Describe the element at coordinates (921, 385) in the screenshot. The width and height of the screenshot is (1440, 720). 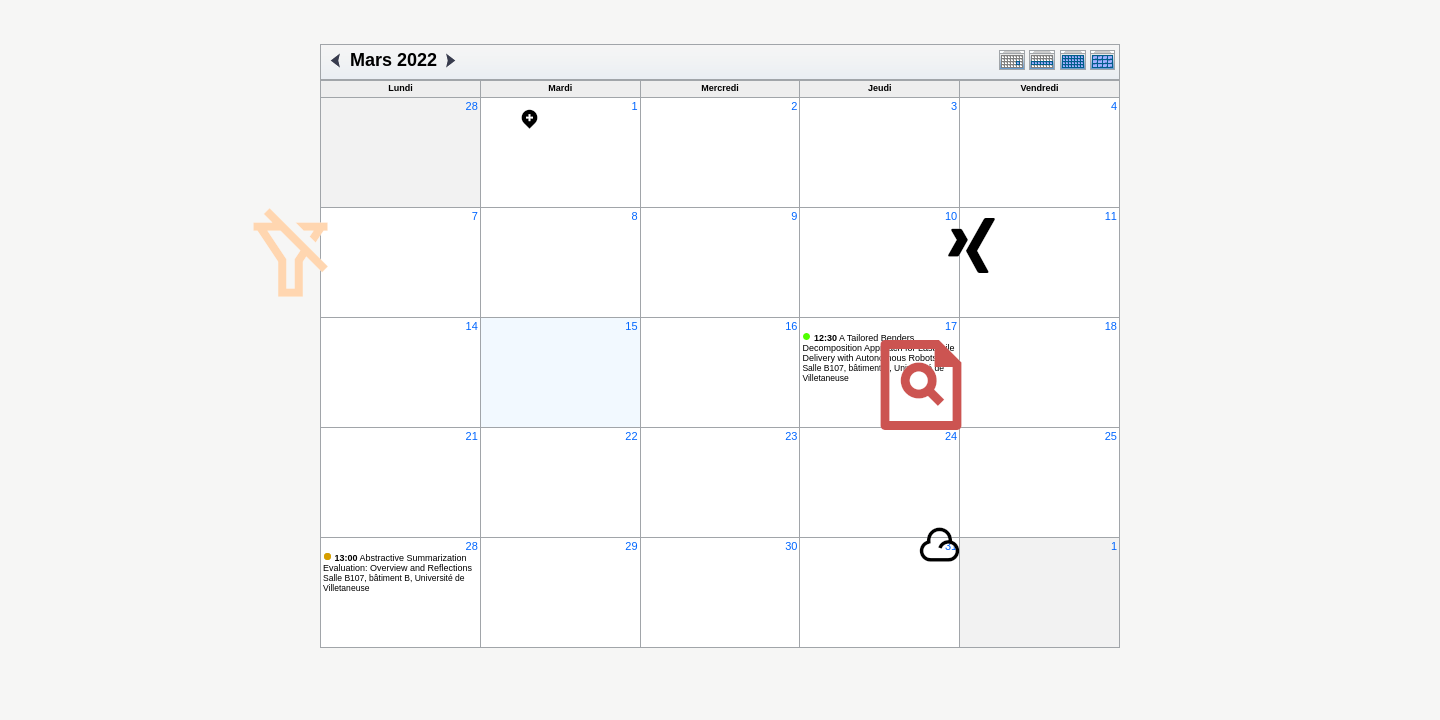
I see `search within a document` at that location.